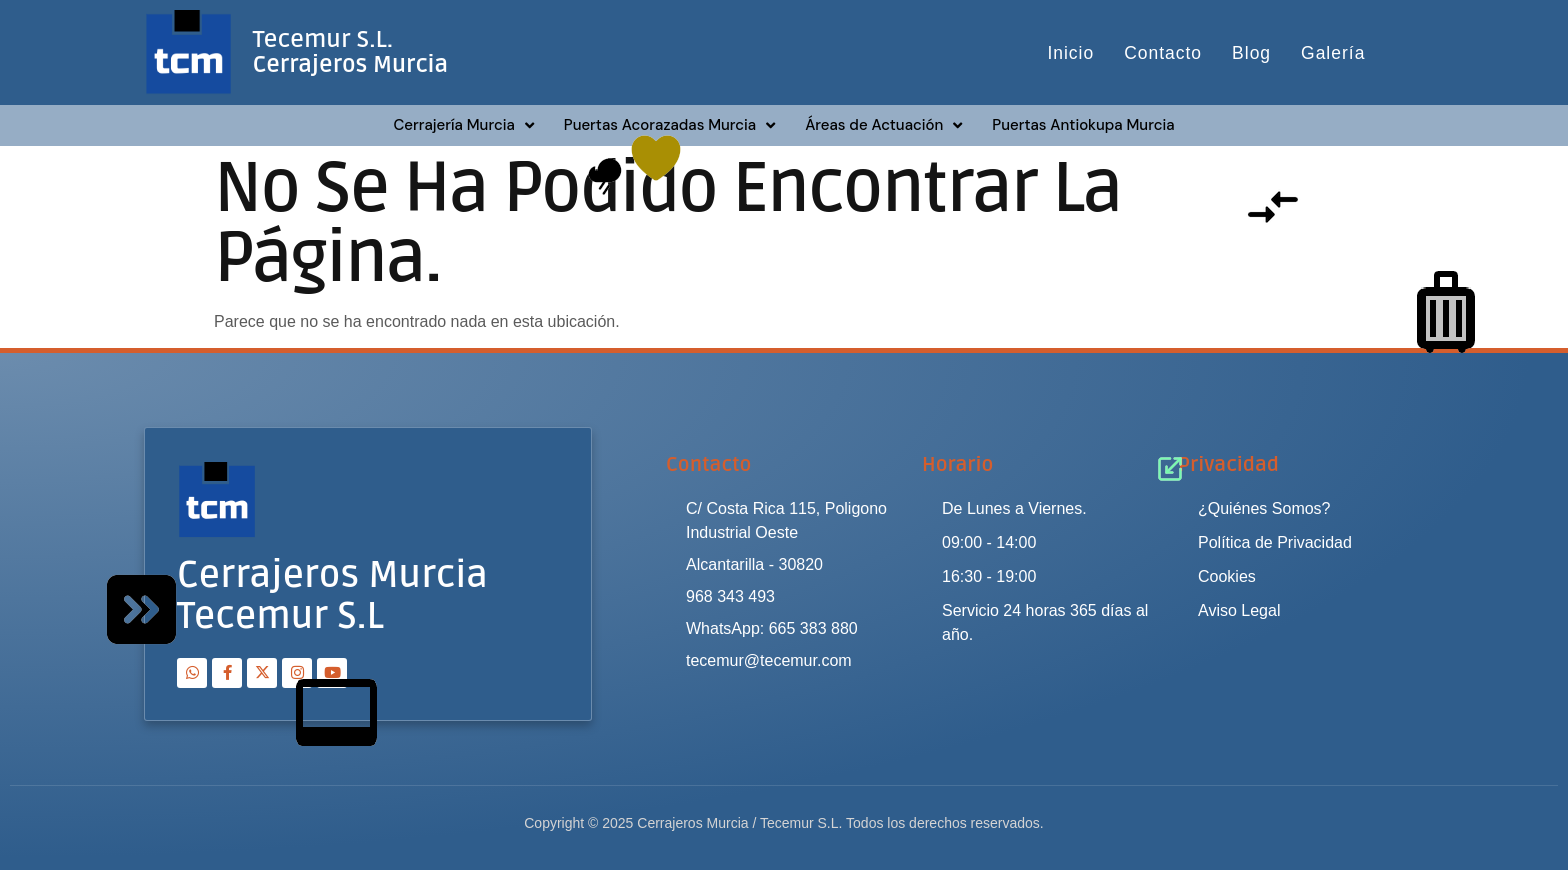 The height and width of the screenshot is (870, 1568). What do you see at coordinates (141, 609) in the screenshot?
I see `skip forward or advance to next item` at bounding box center [141, 609].